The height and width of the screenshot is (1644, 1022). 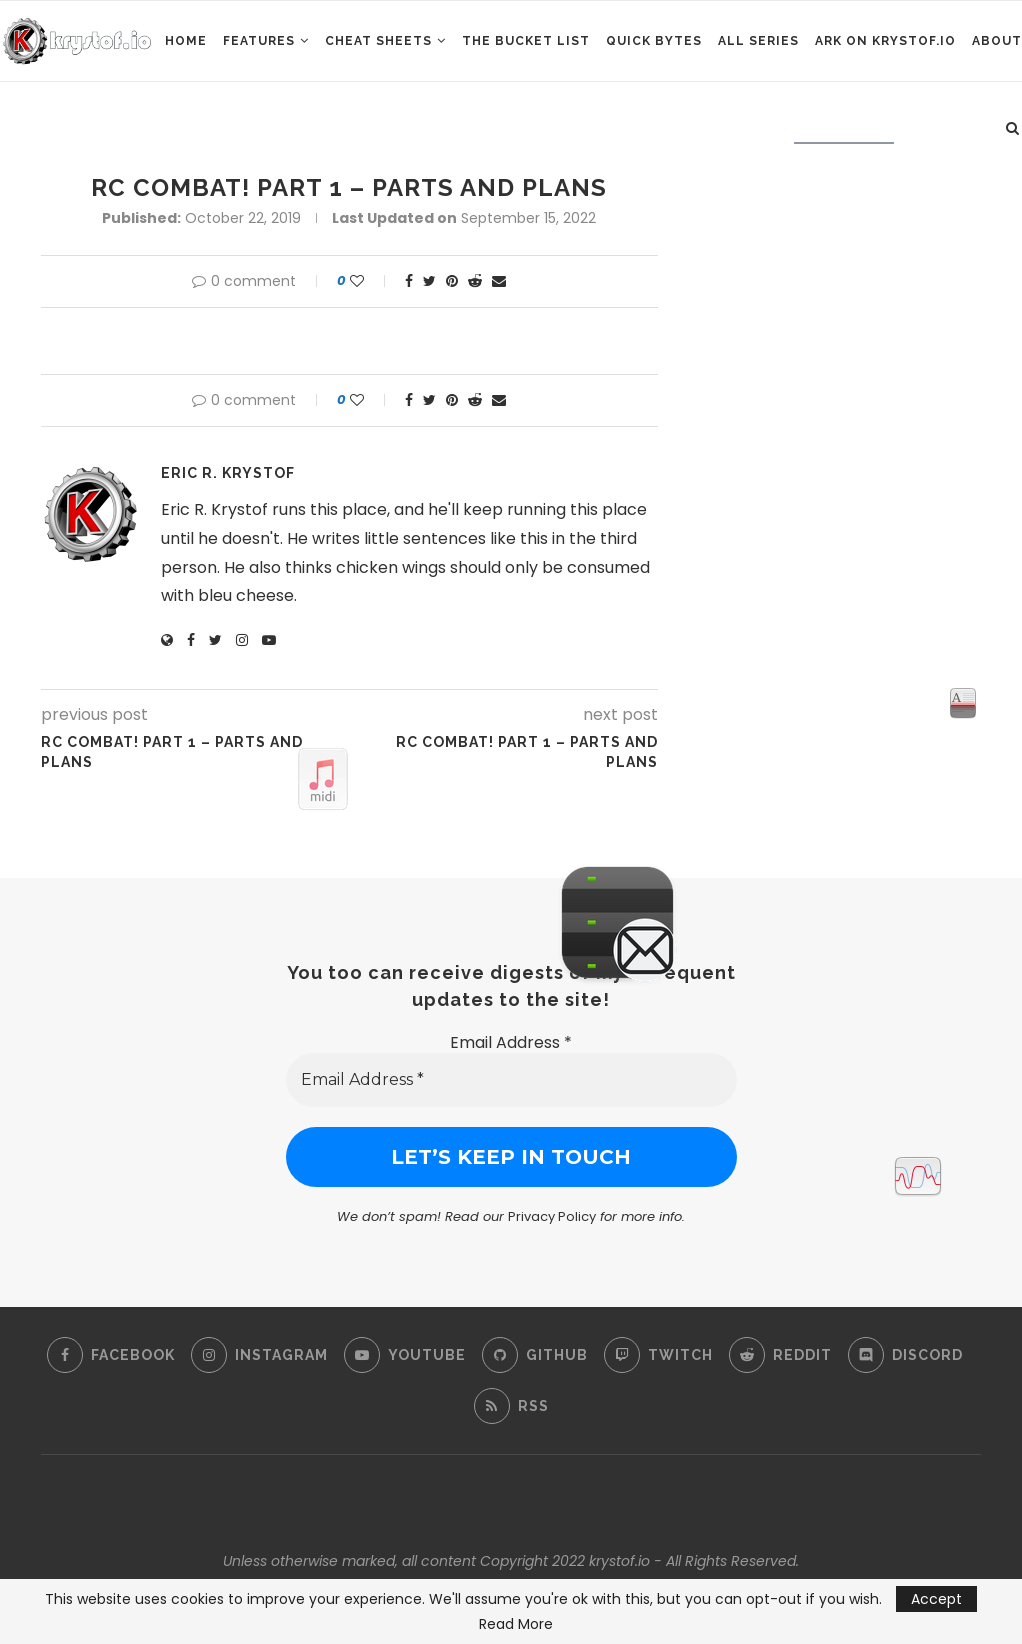 I want to click on open document scanner app, so click(x=963, y=703).